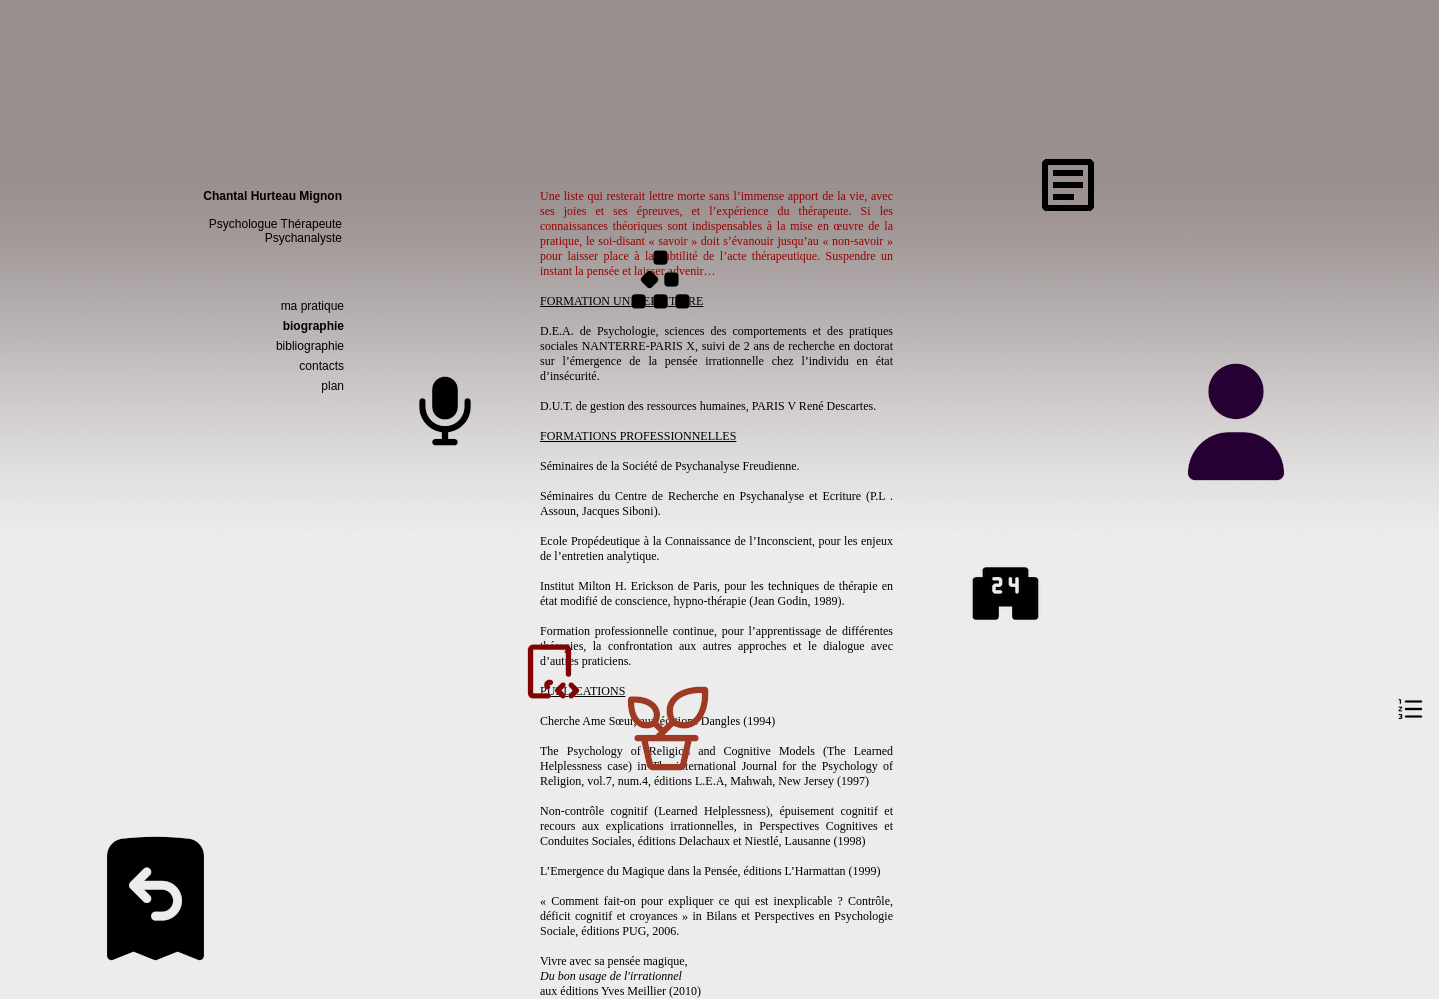 This screenshot has width=1439, height=999. I want to click on view your profile, so click(1236, 421).